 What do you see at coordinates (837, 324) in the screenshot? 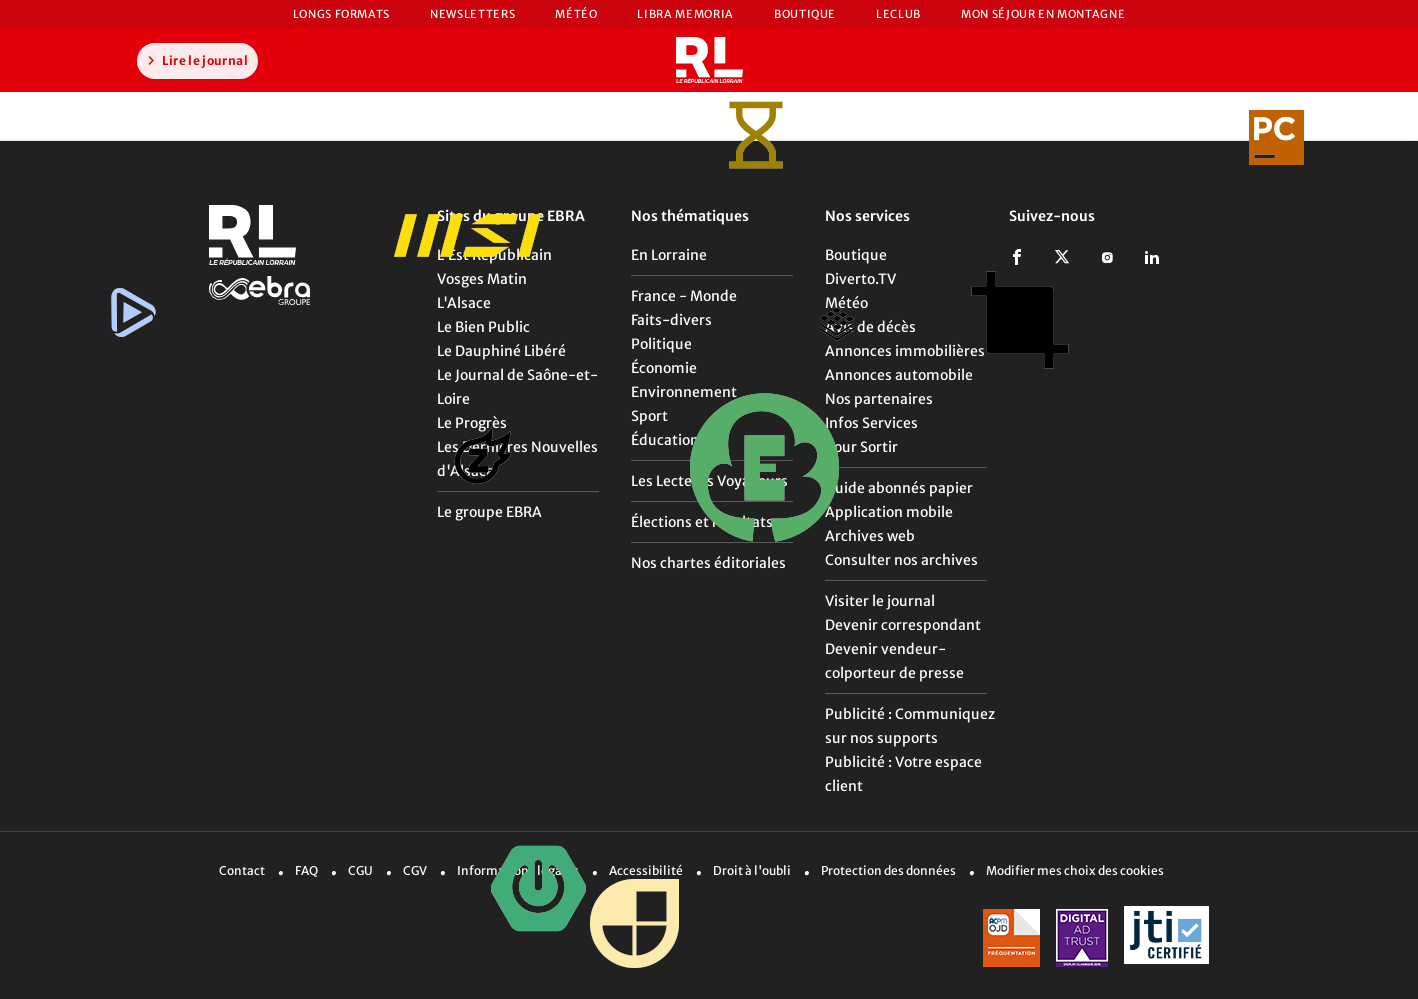
I see `open torizon platform dashboard` at bounding box center [837, 324].